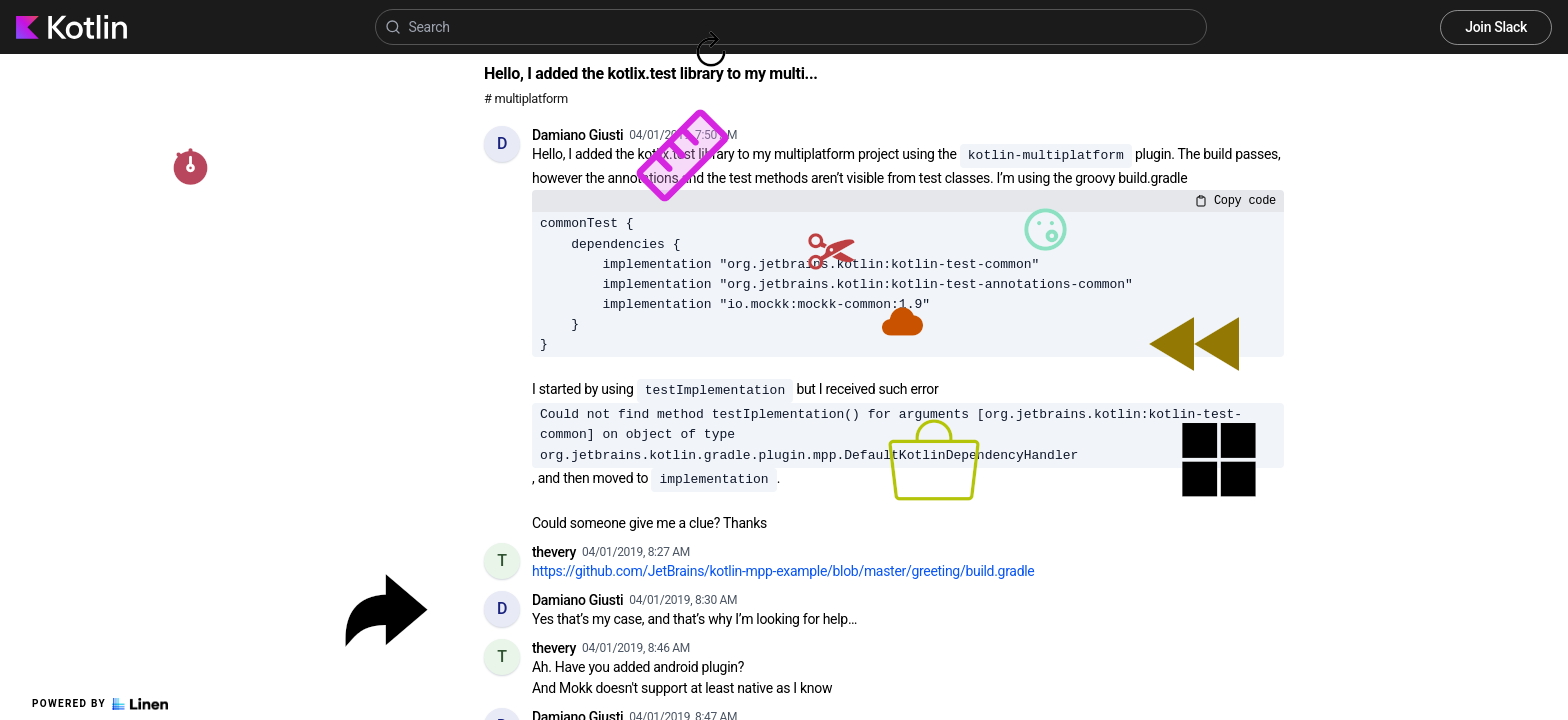 Image resolution: width=1568 pixels, height=720 pixels. I want to click on refresh the current page or content, so click(711, 49).